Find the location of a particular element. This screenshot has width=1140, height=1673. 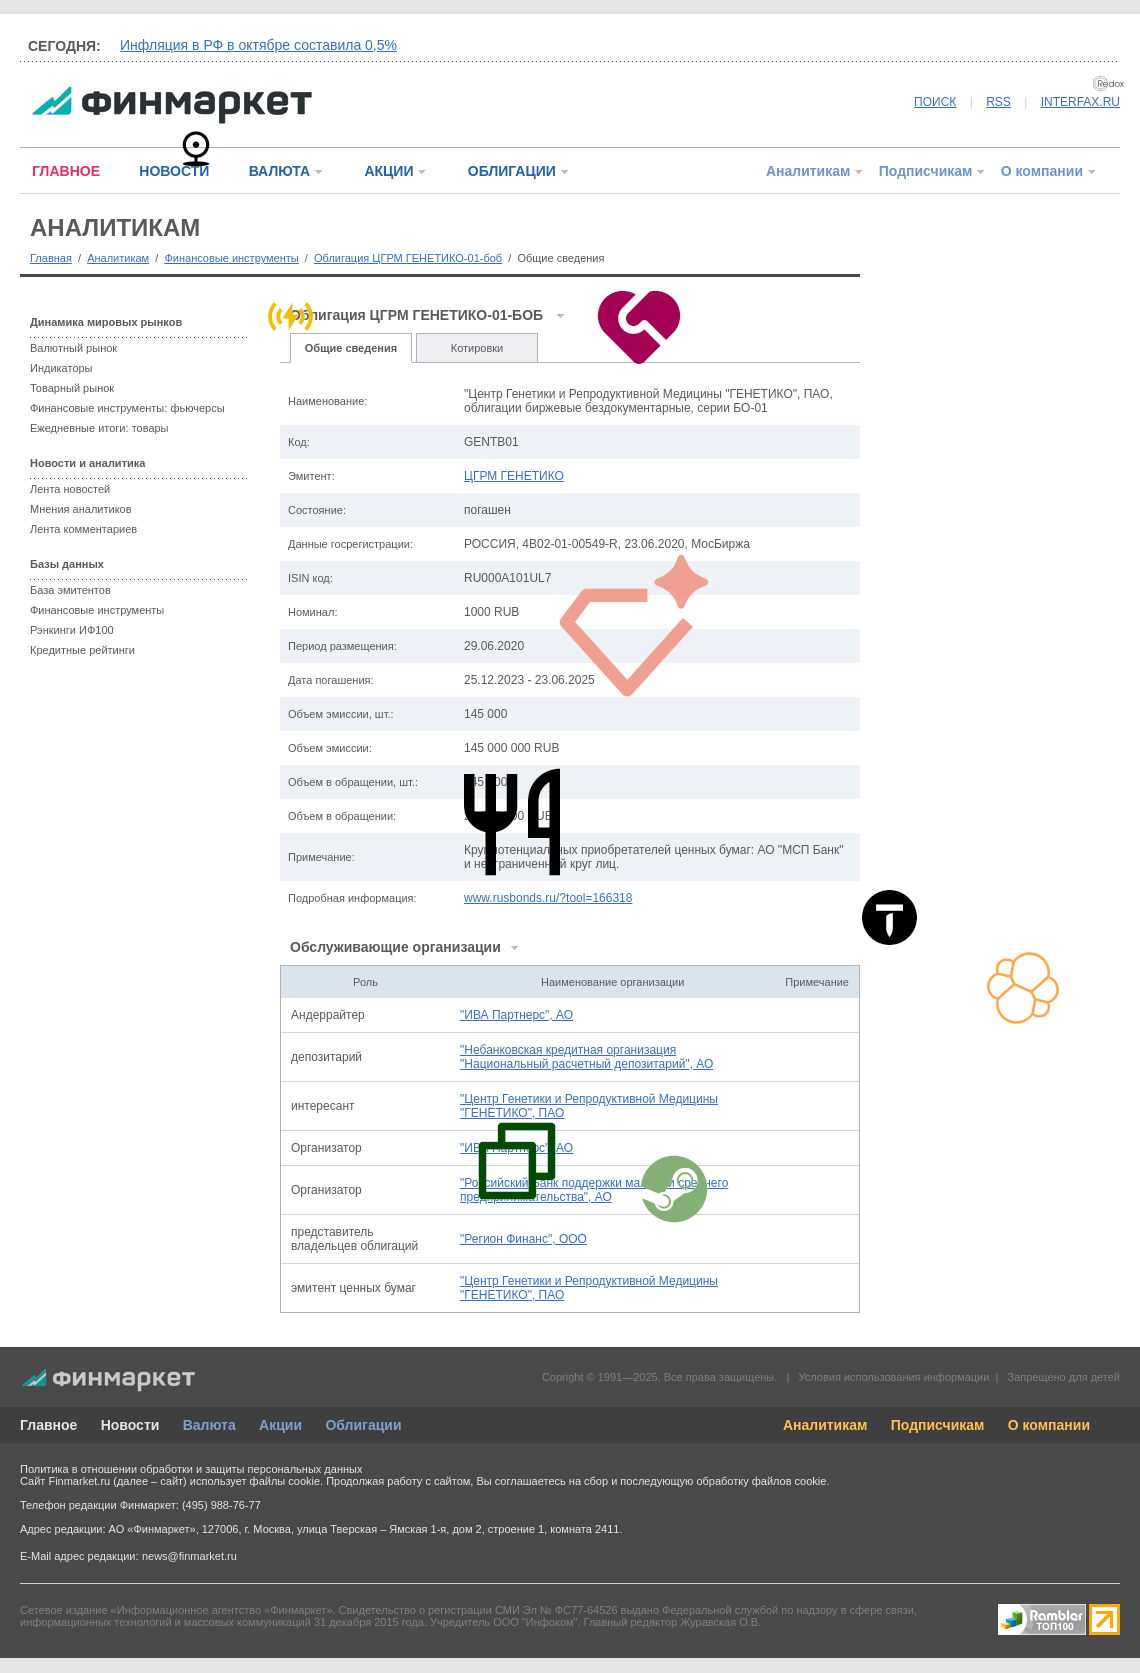

elastic company logo is located at coordinates (1023, 988).